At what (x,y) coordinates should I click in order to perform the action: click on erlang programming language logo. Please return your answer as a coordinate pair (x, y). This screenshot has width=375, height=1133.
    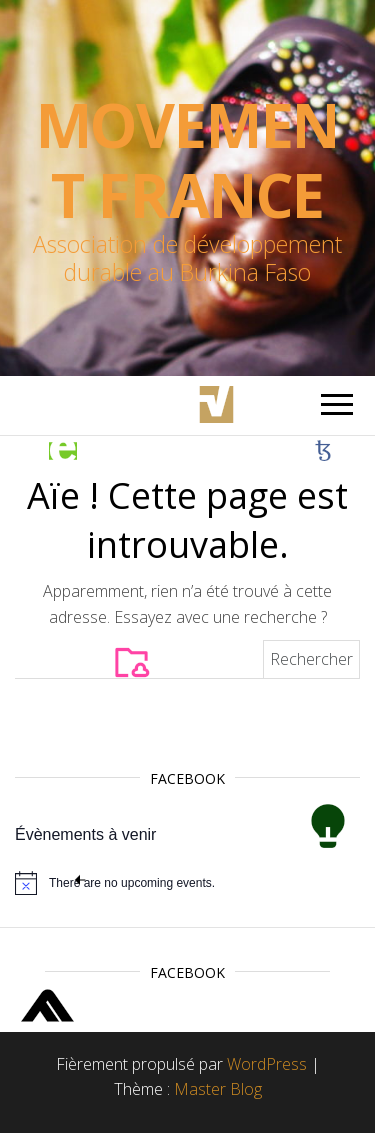
    Looking at the image, I should click on (63, 451).